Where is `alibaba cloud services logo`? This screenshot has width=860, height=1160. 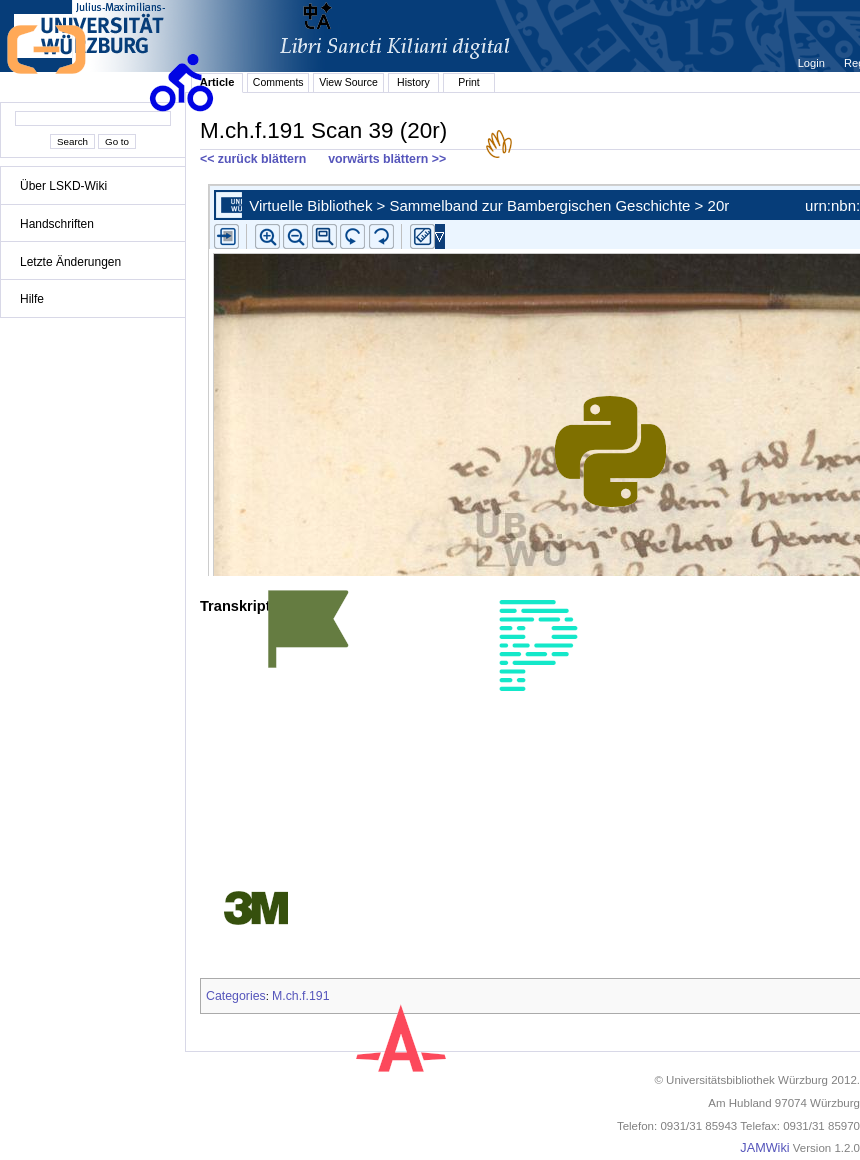 alibaba cloud services logo is located at coordinates (46, 49).